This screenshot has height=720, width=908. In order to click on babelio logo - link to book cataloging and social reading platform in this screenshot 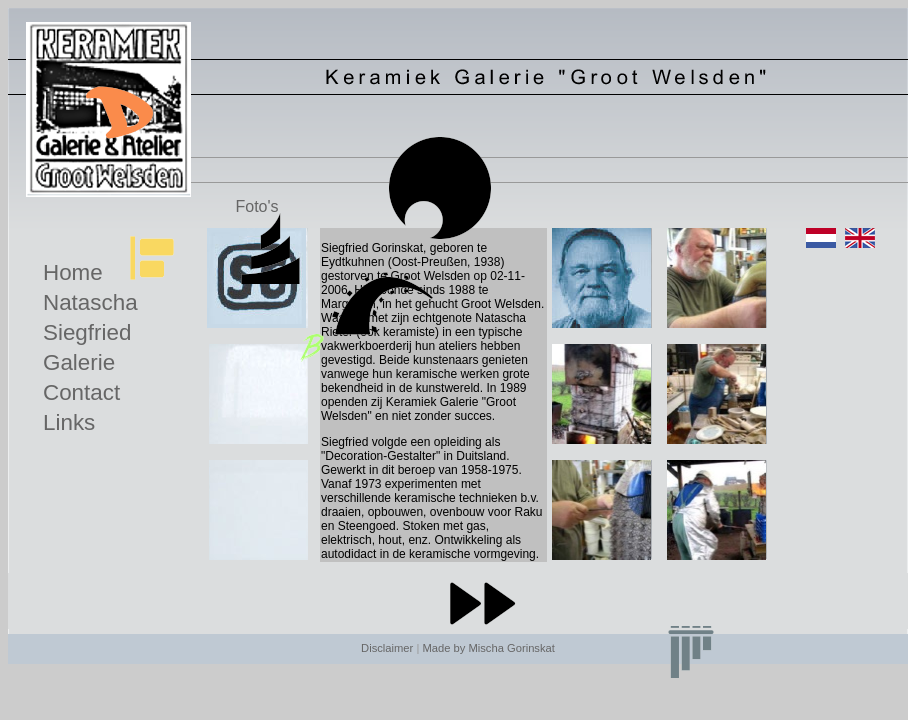, I will do `click(270, 248)`.